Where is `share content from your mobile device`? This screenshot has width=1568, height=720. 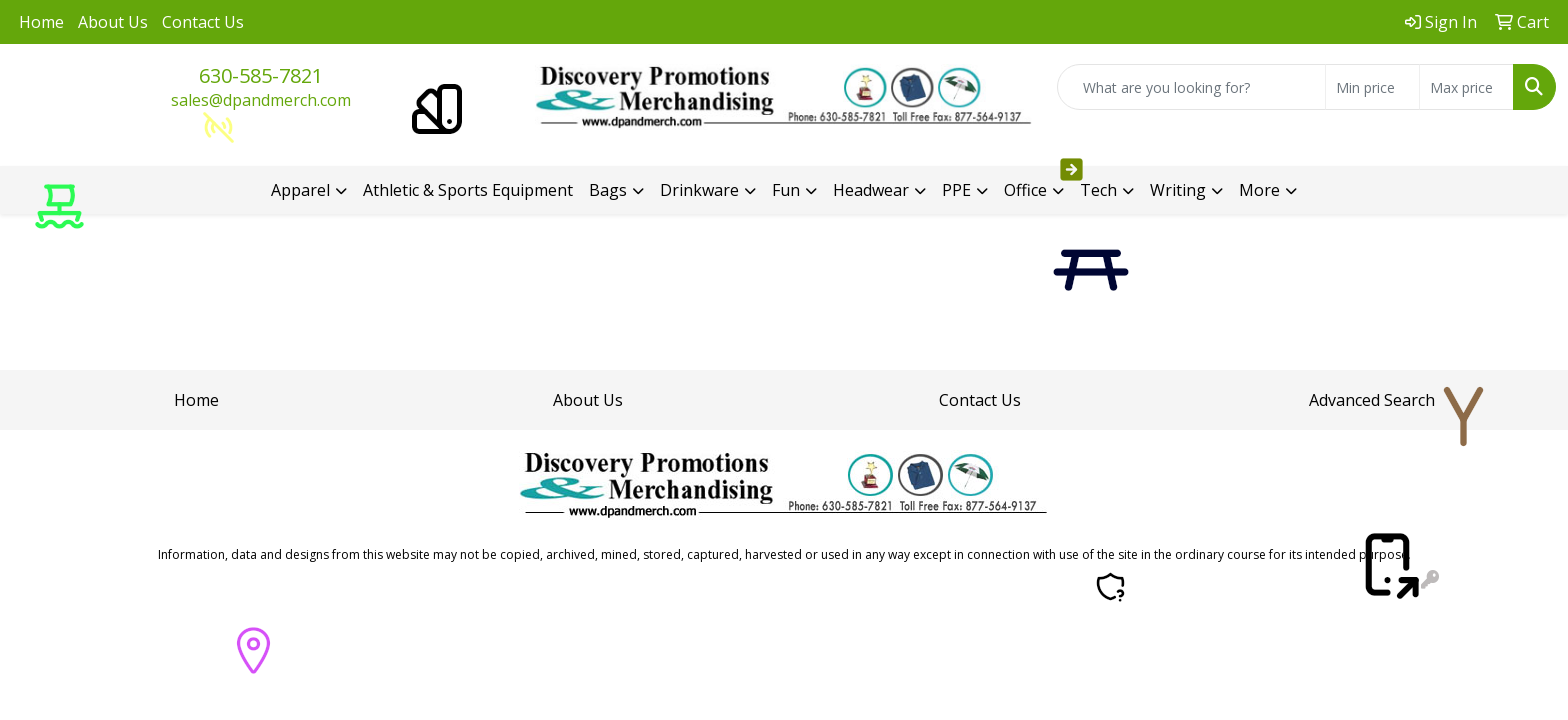
share content from your mobile device is located at coordinates (1387, 564).